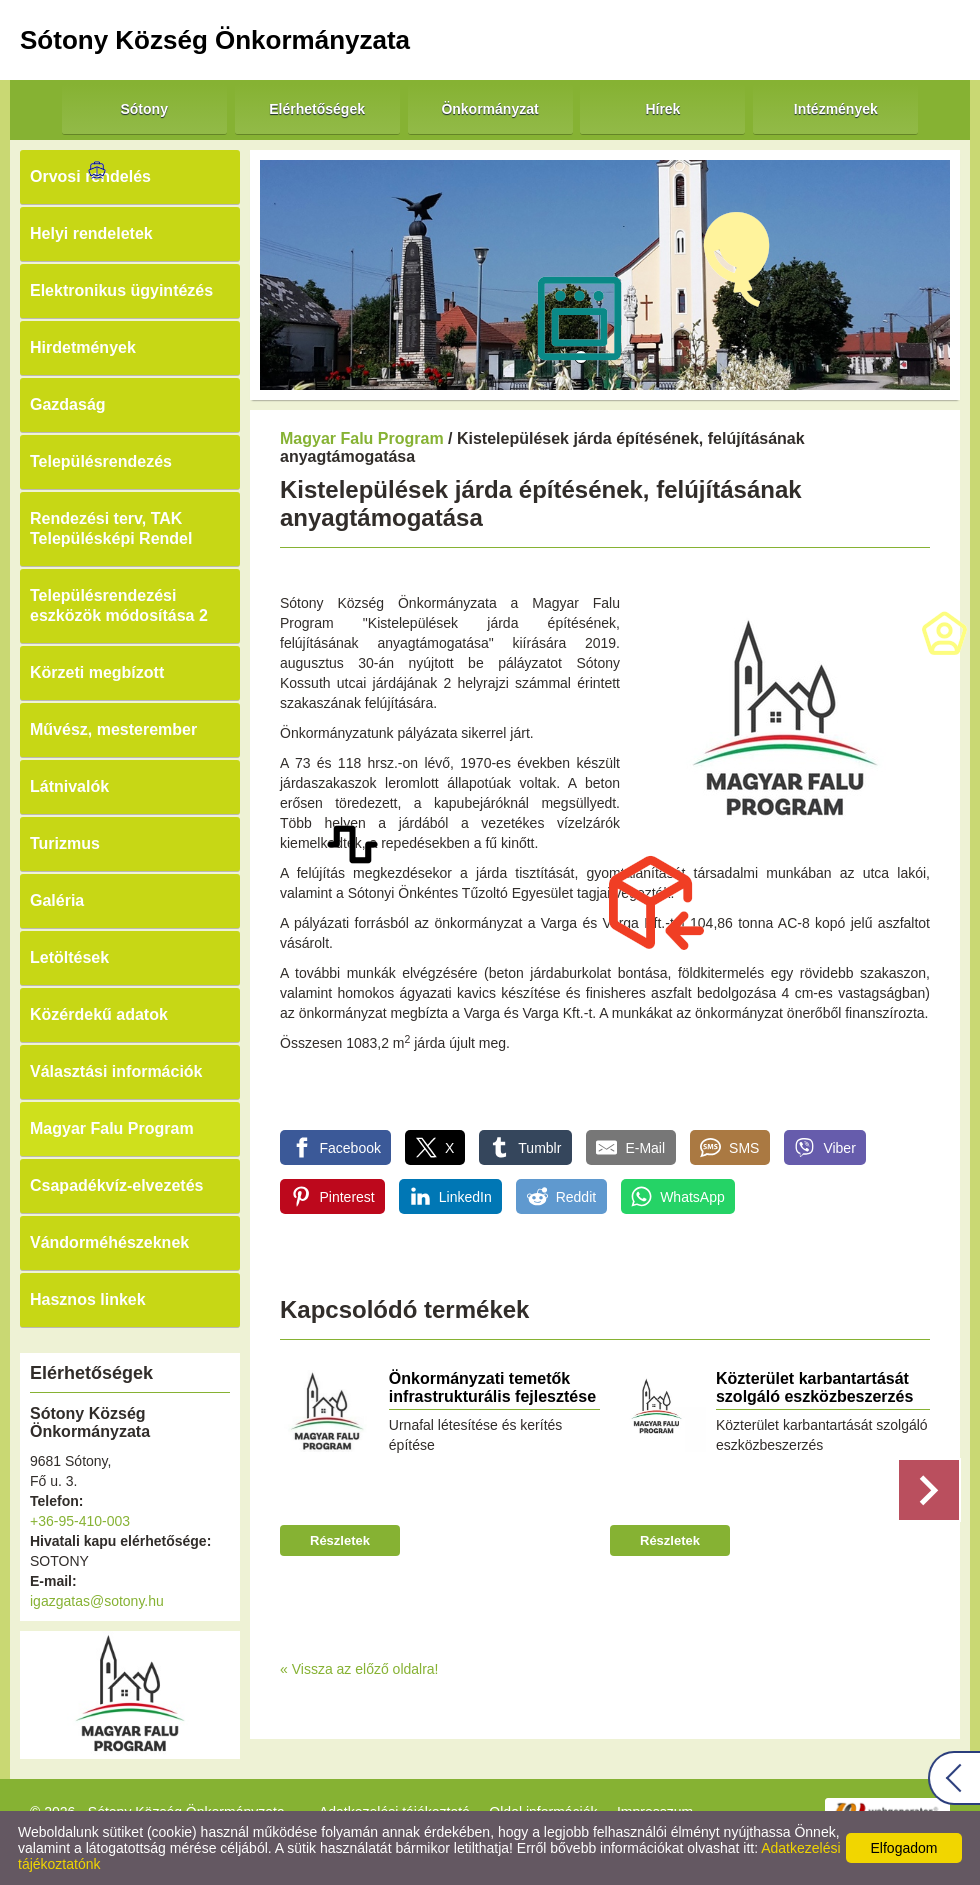 This screenshot has height=1885, width=980. What do you see at coordinates (97, 170) in the screenshot?
I see `access boat or ferry services` at bounding box center [97, 170].